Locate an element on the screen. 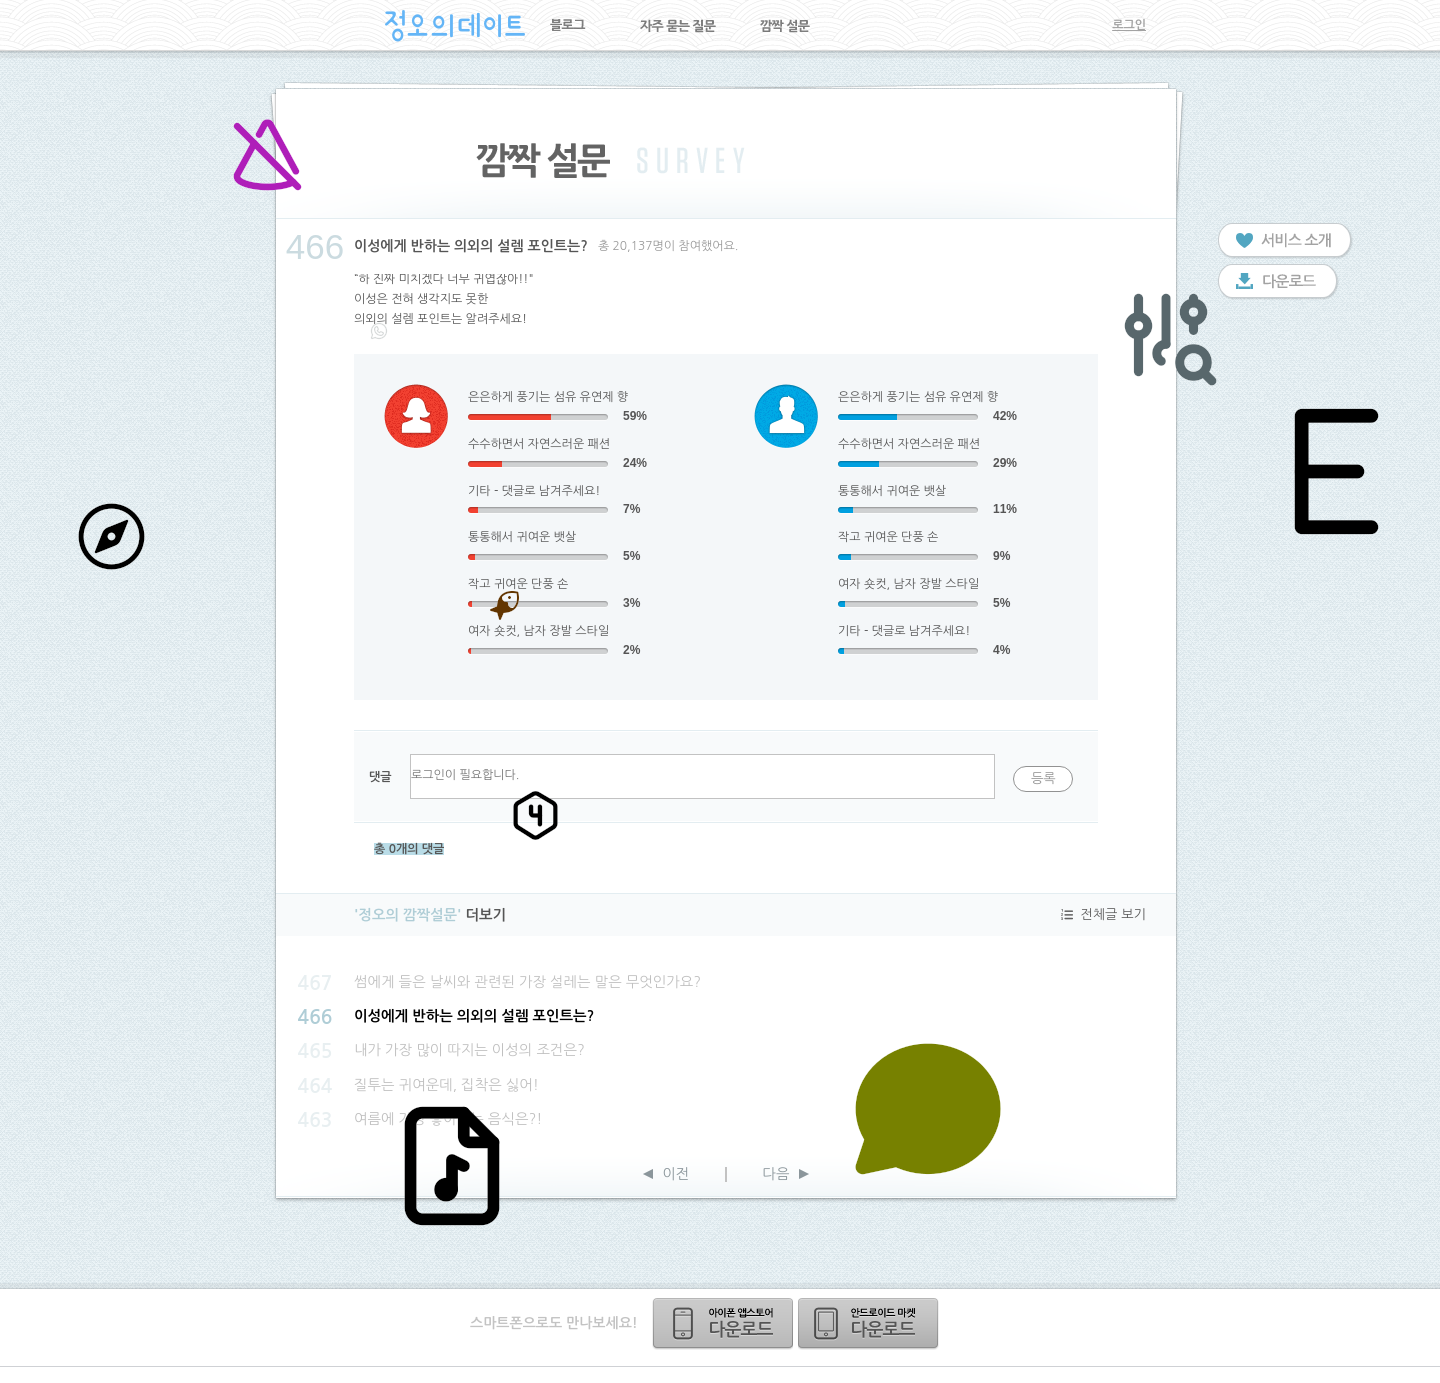 The width and height of the screenshot is (1440, 1383). step 4 in a multi-step process is located at coordinates (535, 815).